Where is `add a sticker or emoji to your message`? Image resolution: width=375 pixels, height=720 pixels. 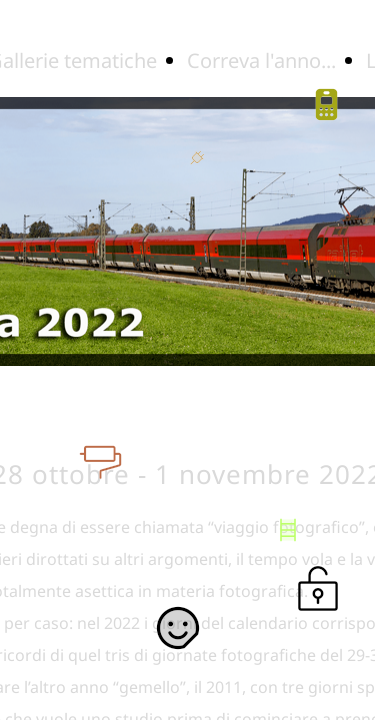
add a sticker or emoji to your message is located at coordinates (178, 628).